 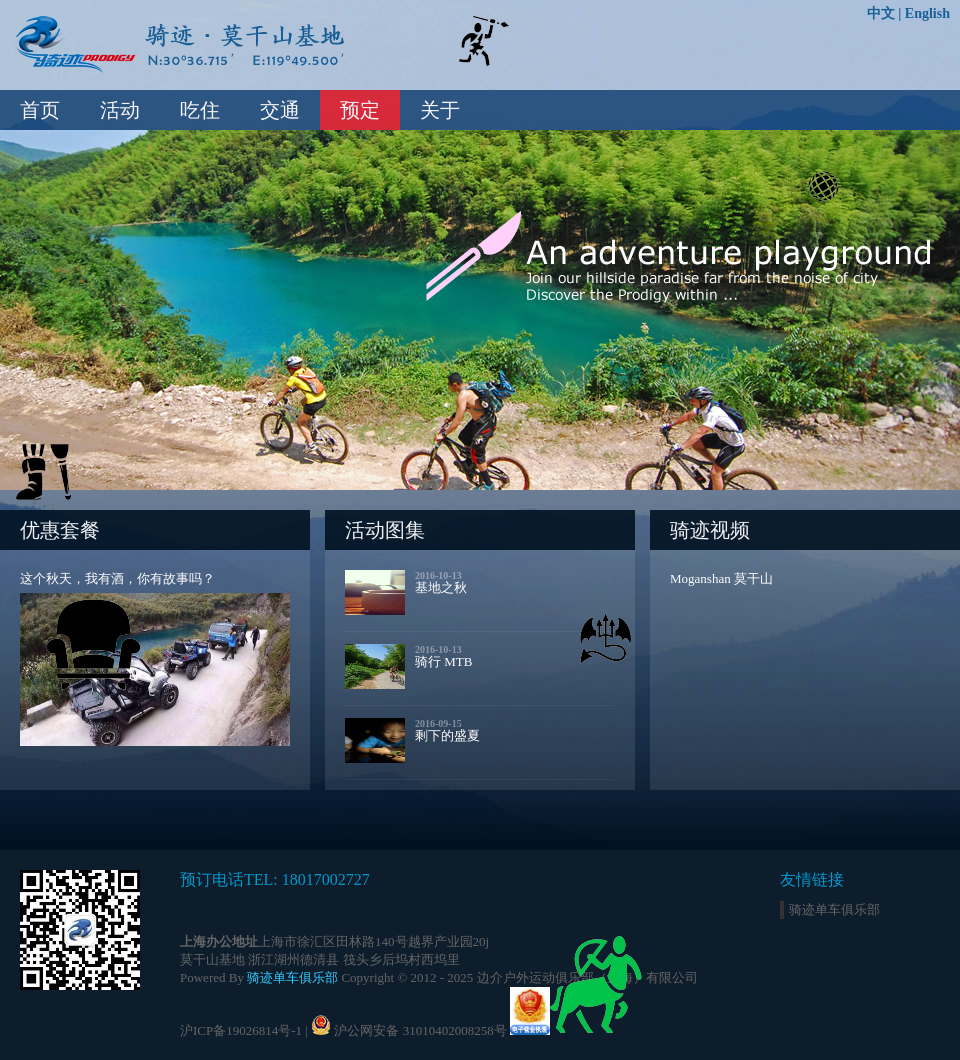 I want to click on select centaur character or unit, so click(x=595, y=984).